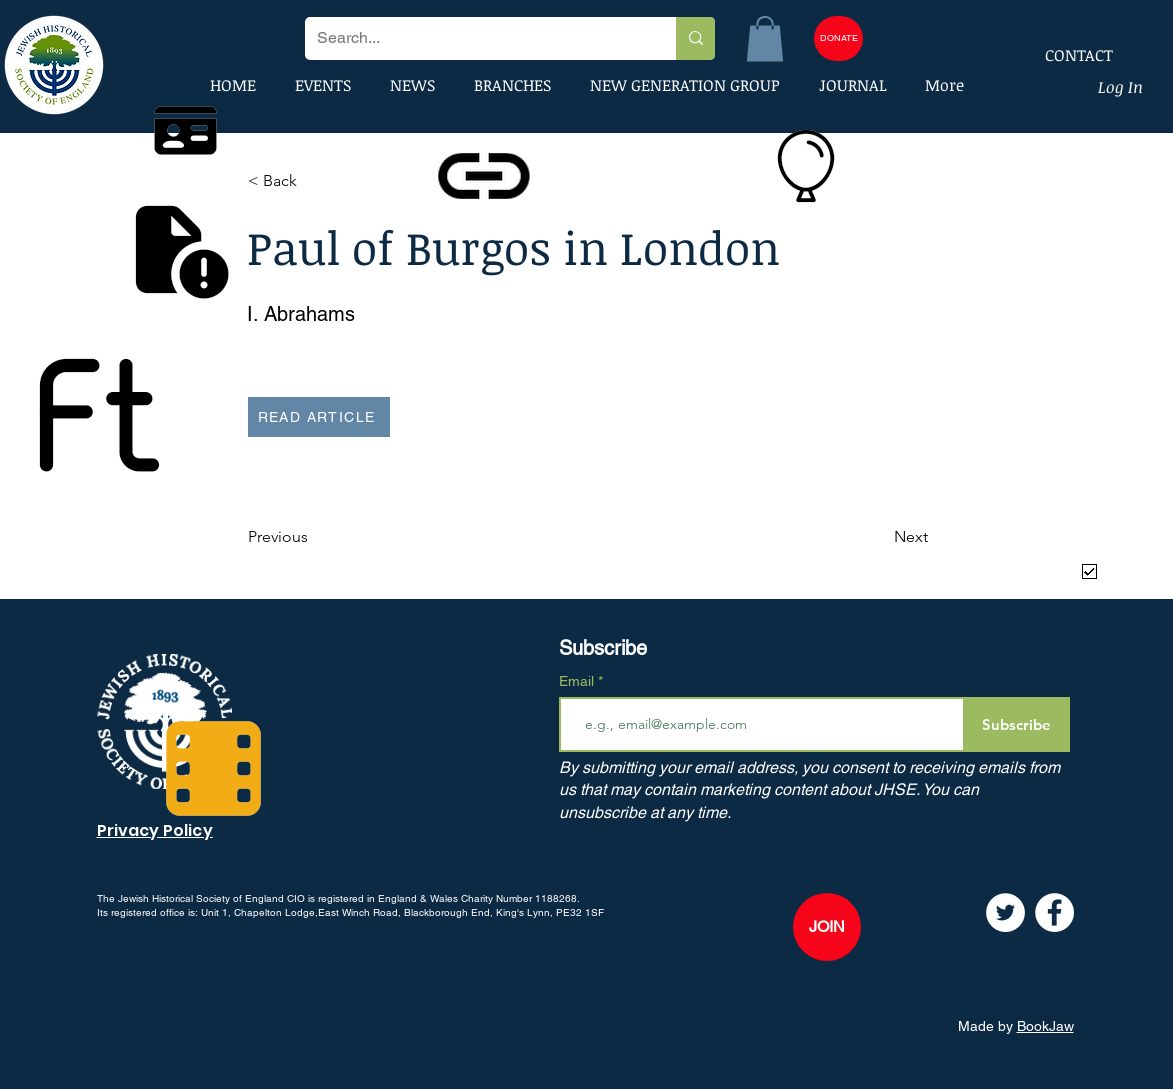 This screenshot has width=1173, height=1089. I want to click on copy or share a link, so click(484, 176).